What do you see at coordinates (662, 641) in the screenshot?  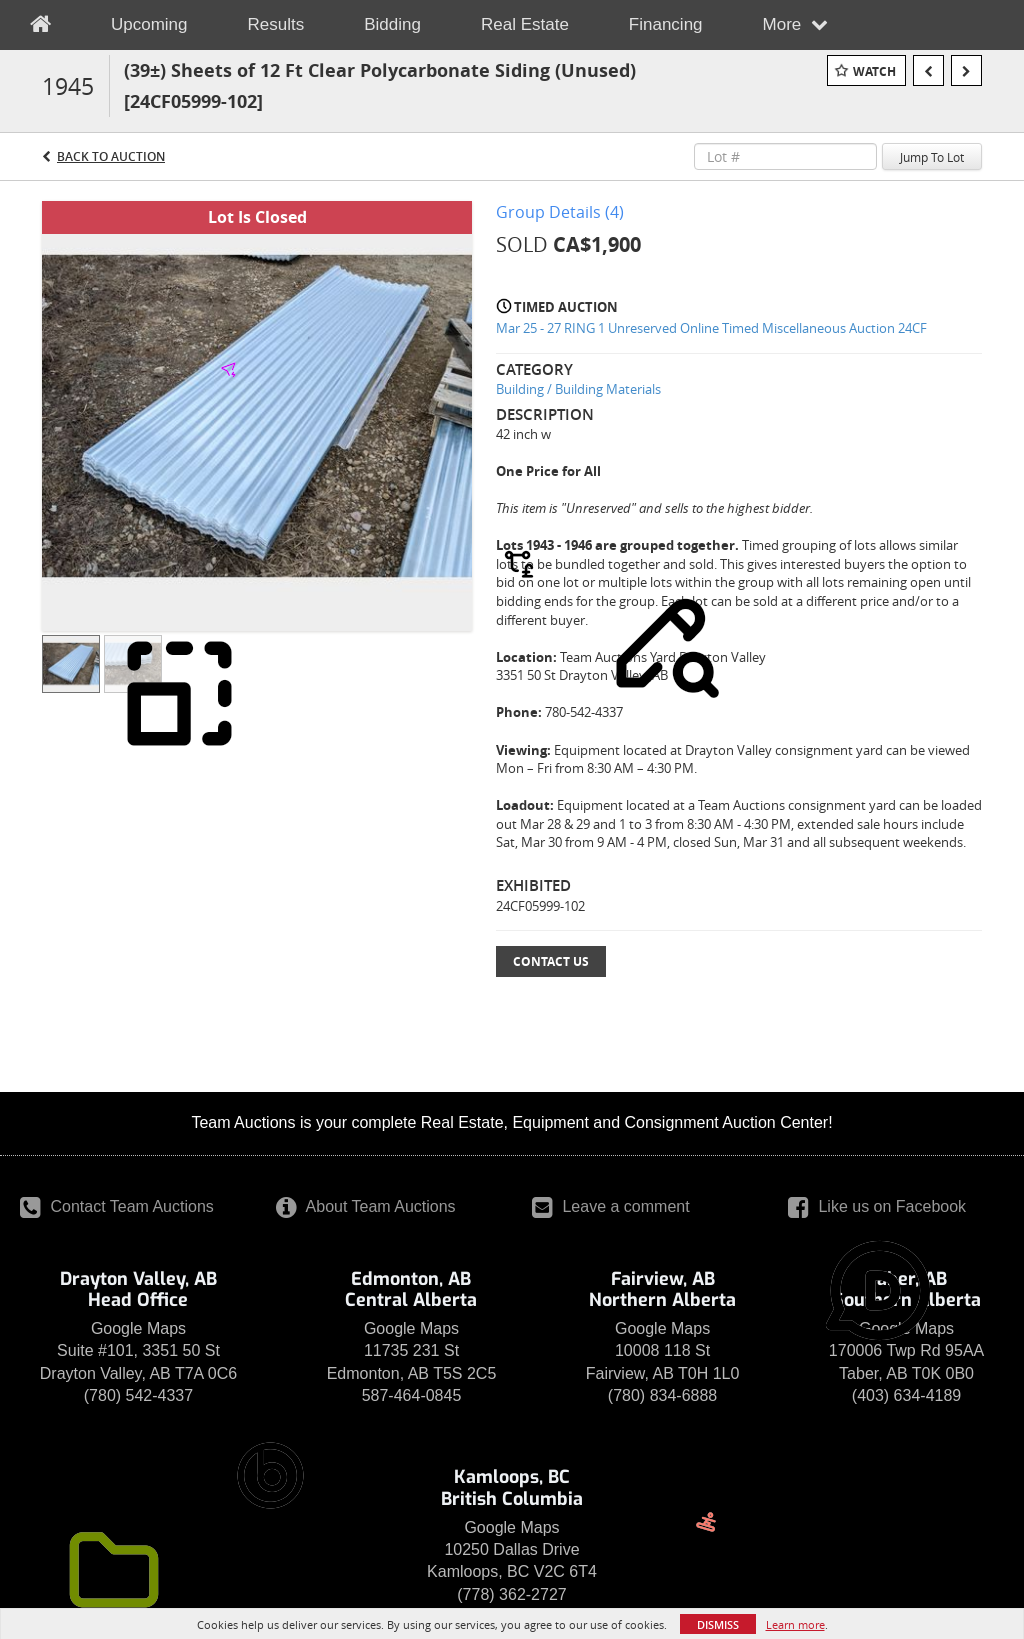 I see `search through edits or revisions` at bounding box center [662, 641].